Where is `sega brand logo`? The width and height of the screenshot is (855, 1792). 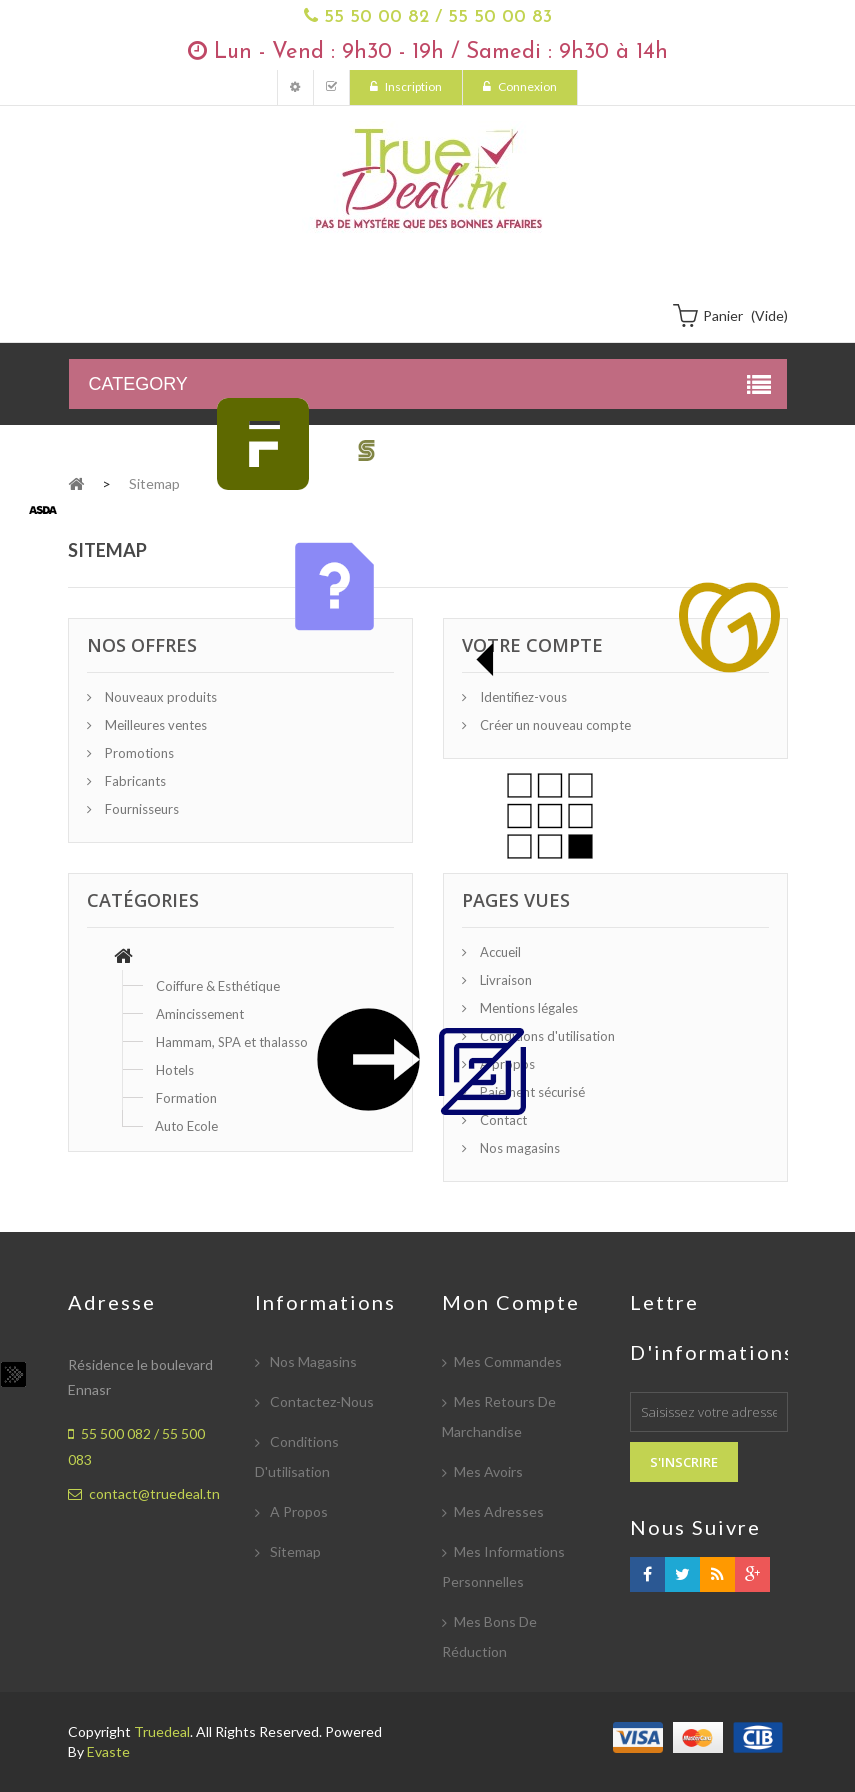
sega brand logo is located at coordinates (366, 450).